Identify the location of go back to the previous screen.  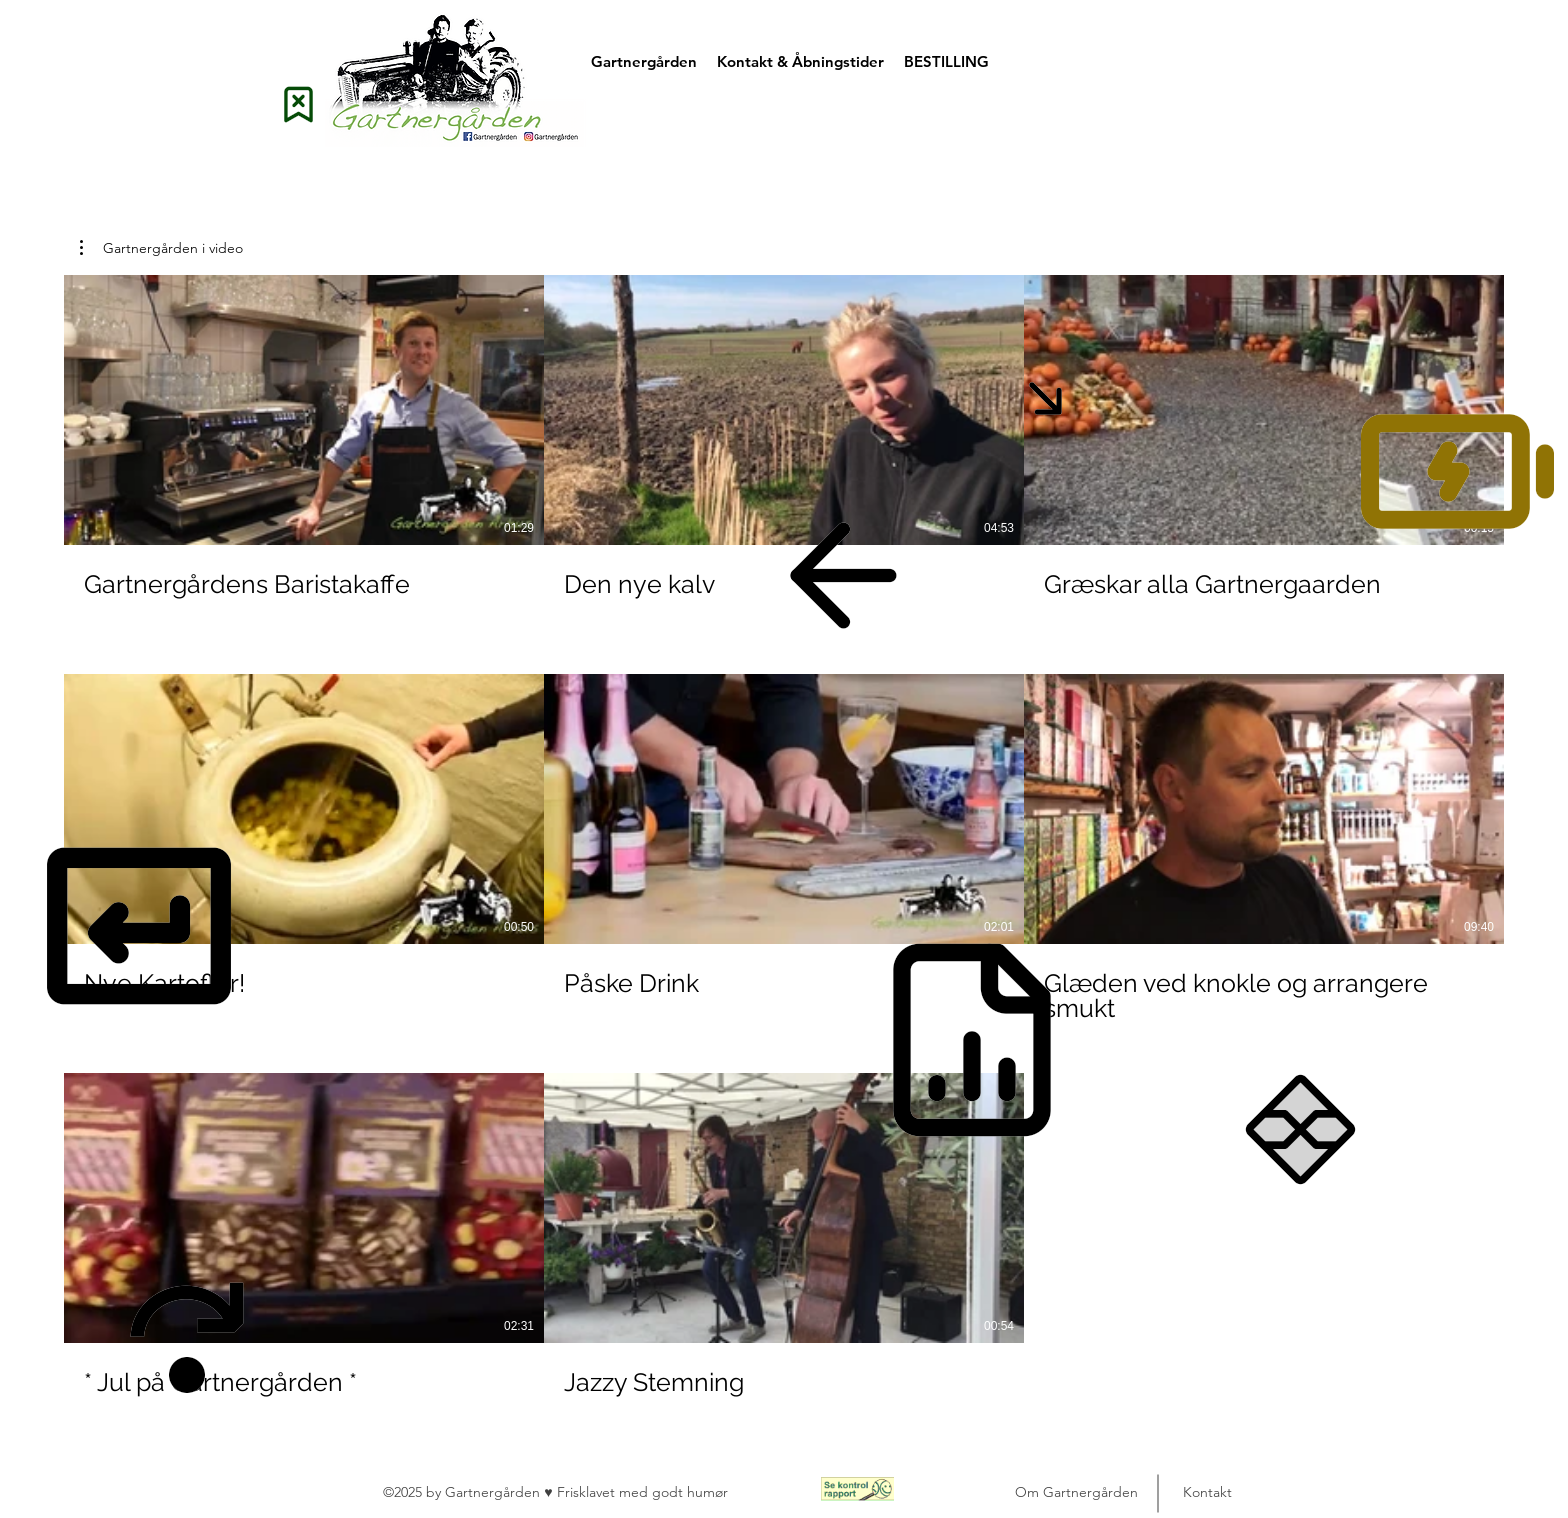
(843, 575).